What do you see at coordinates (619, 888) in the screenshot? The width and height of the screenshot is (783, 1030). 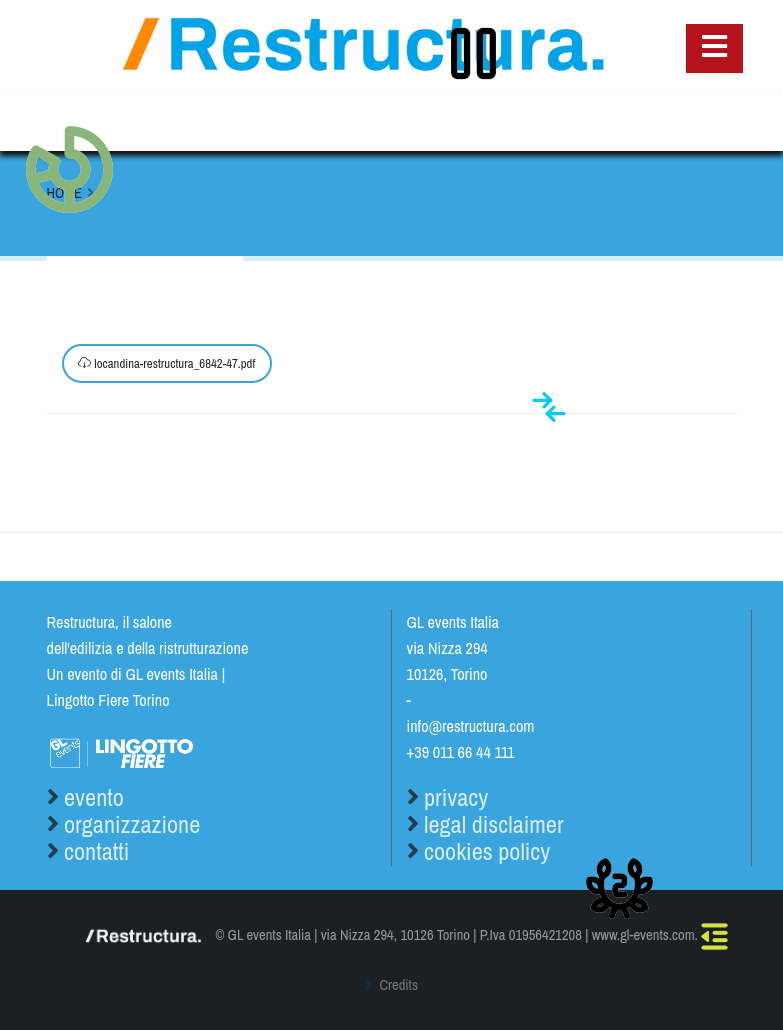 I see `indicates second place ranking or achievement` at bounding box center [619, 888].